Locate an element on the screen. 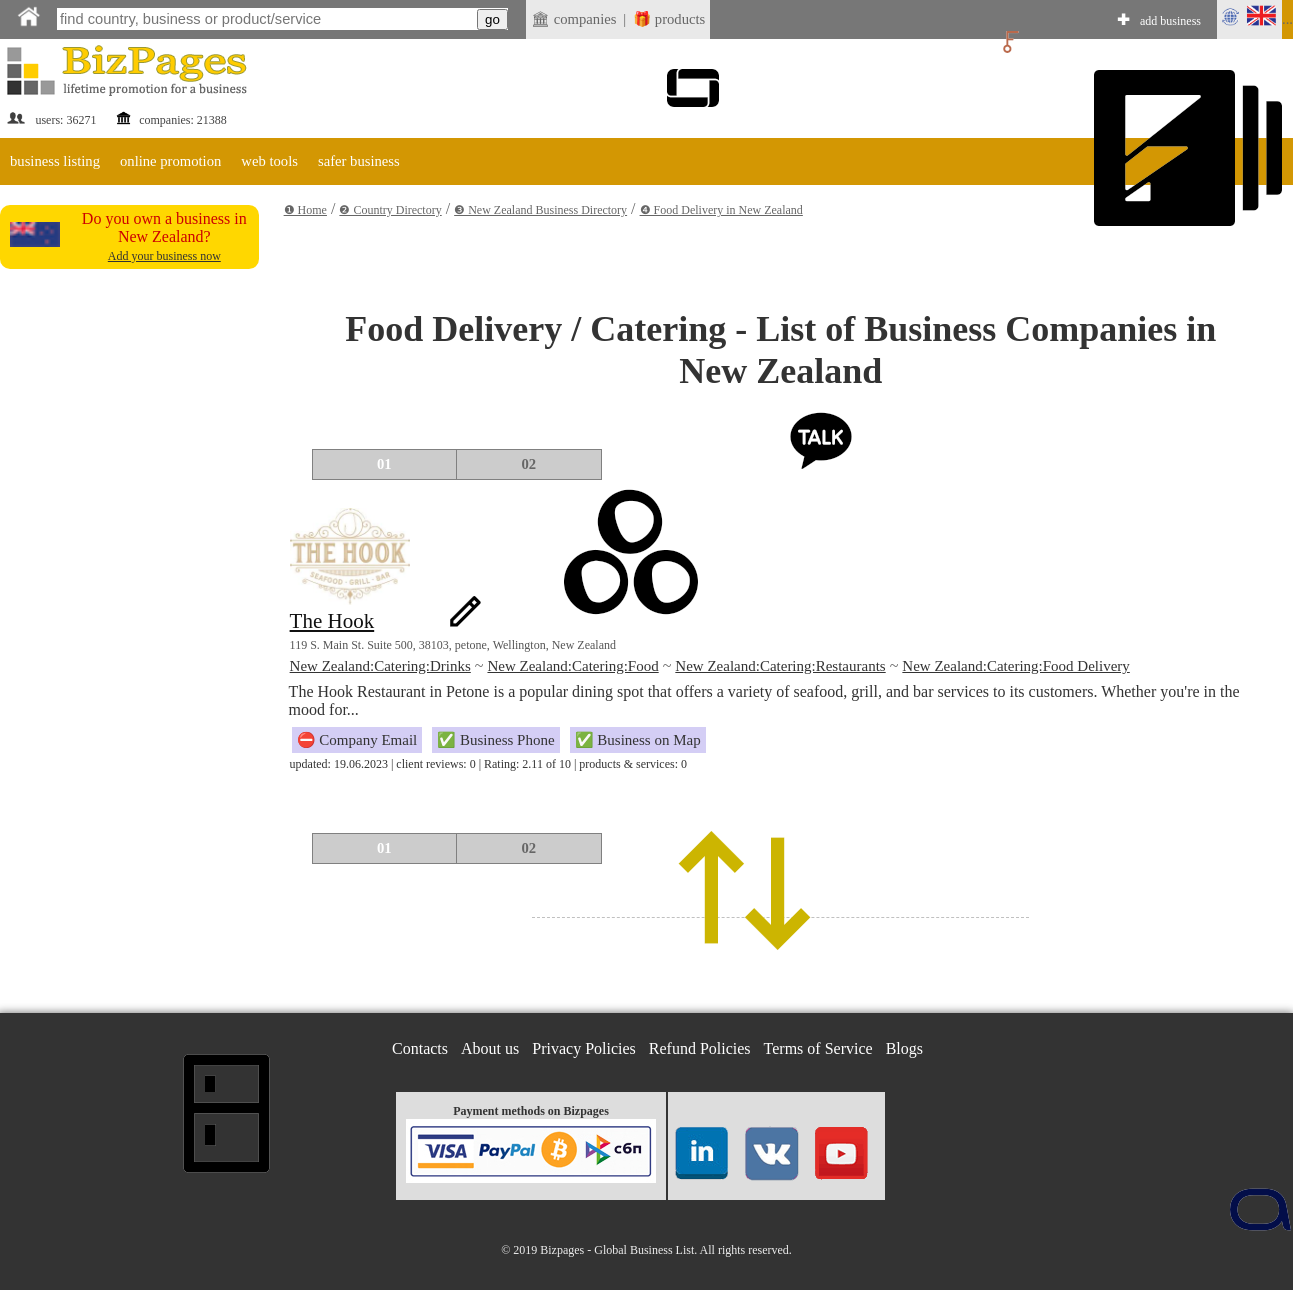 This screenshot has width=1293, height=1290. open Electron Fiddle app is located at coordinates (1011, 42).